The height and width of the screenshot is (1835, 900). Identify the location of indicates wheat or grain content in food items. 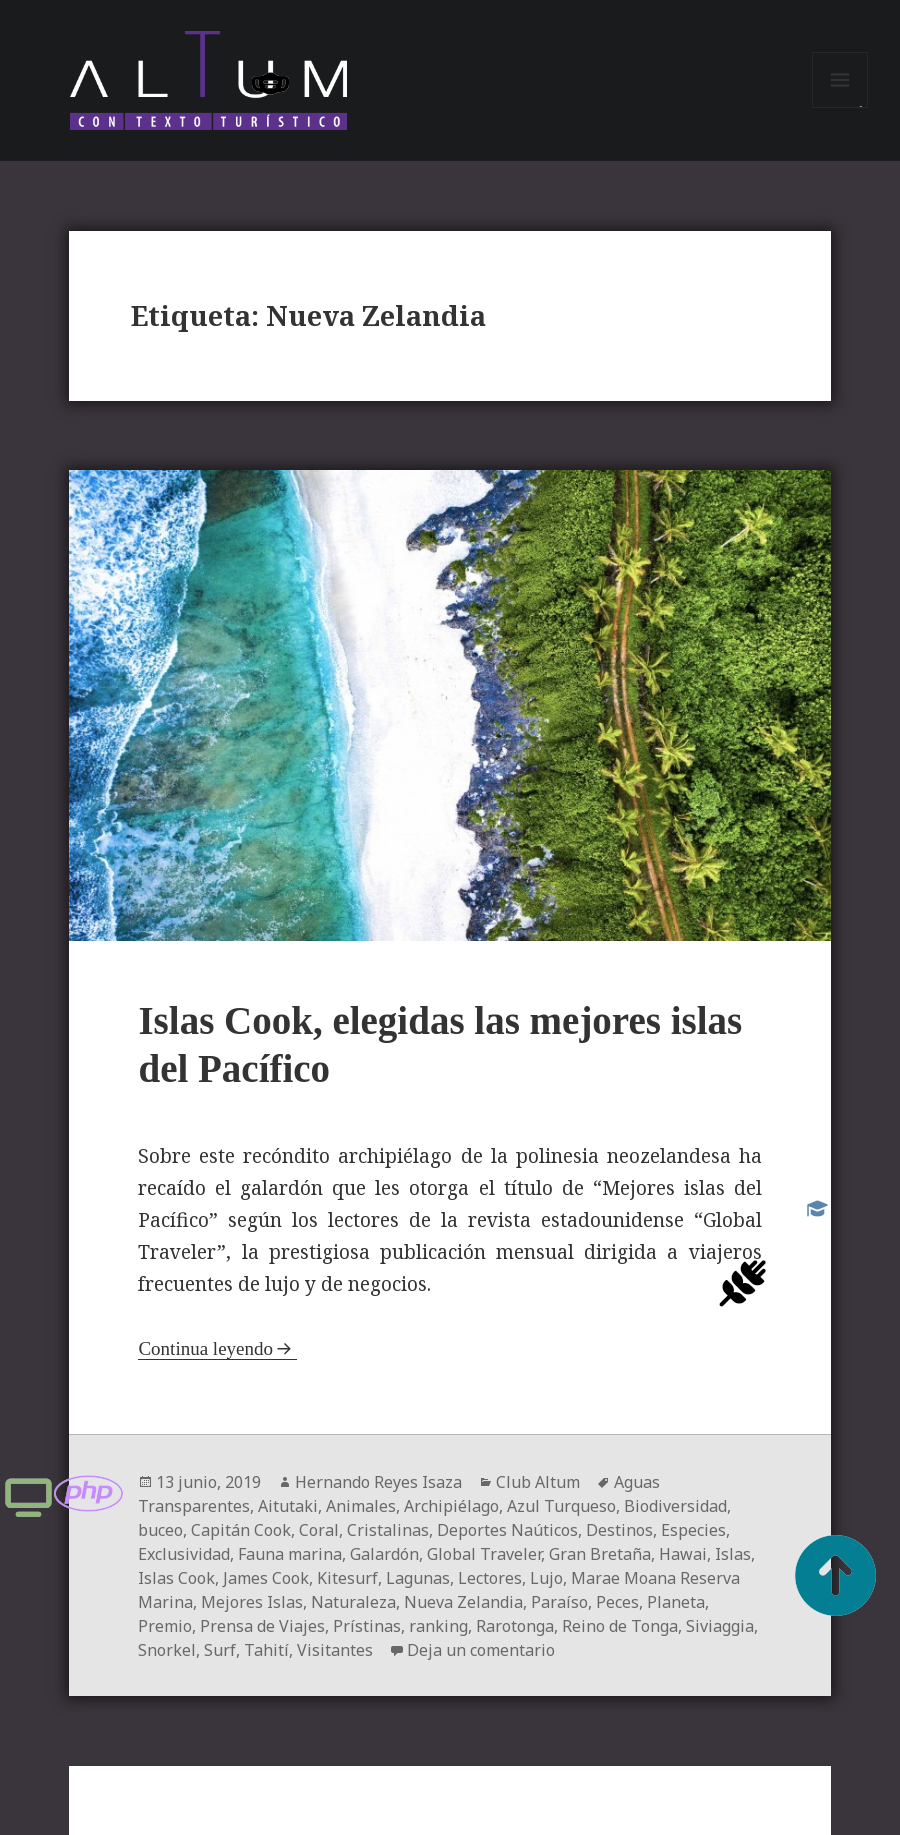
(744, 1282).